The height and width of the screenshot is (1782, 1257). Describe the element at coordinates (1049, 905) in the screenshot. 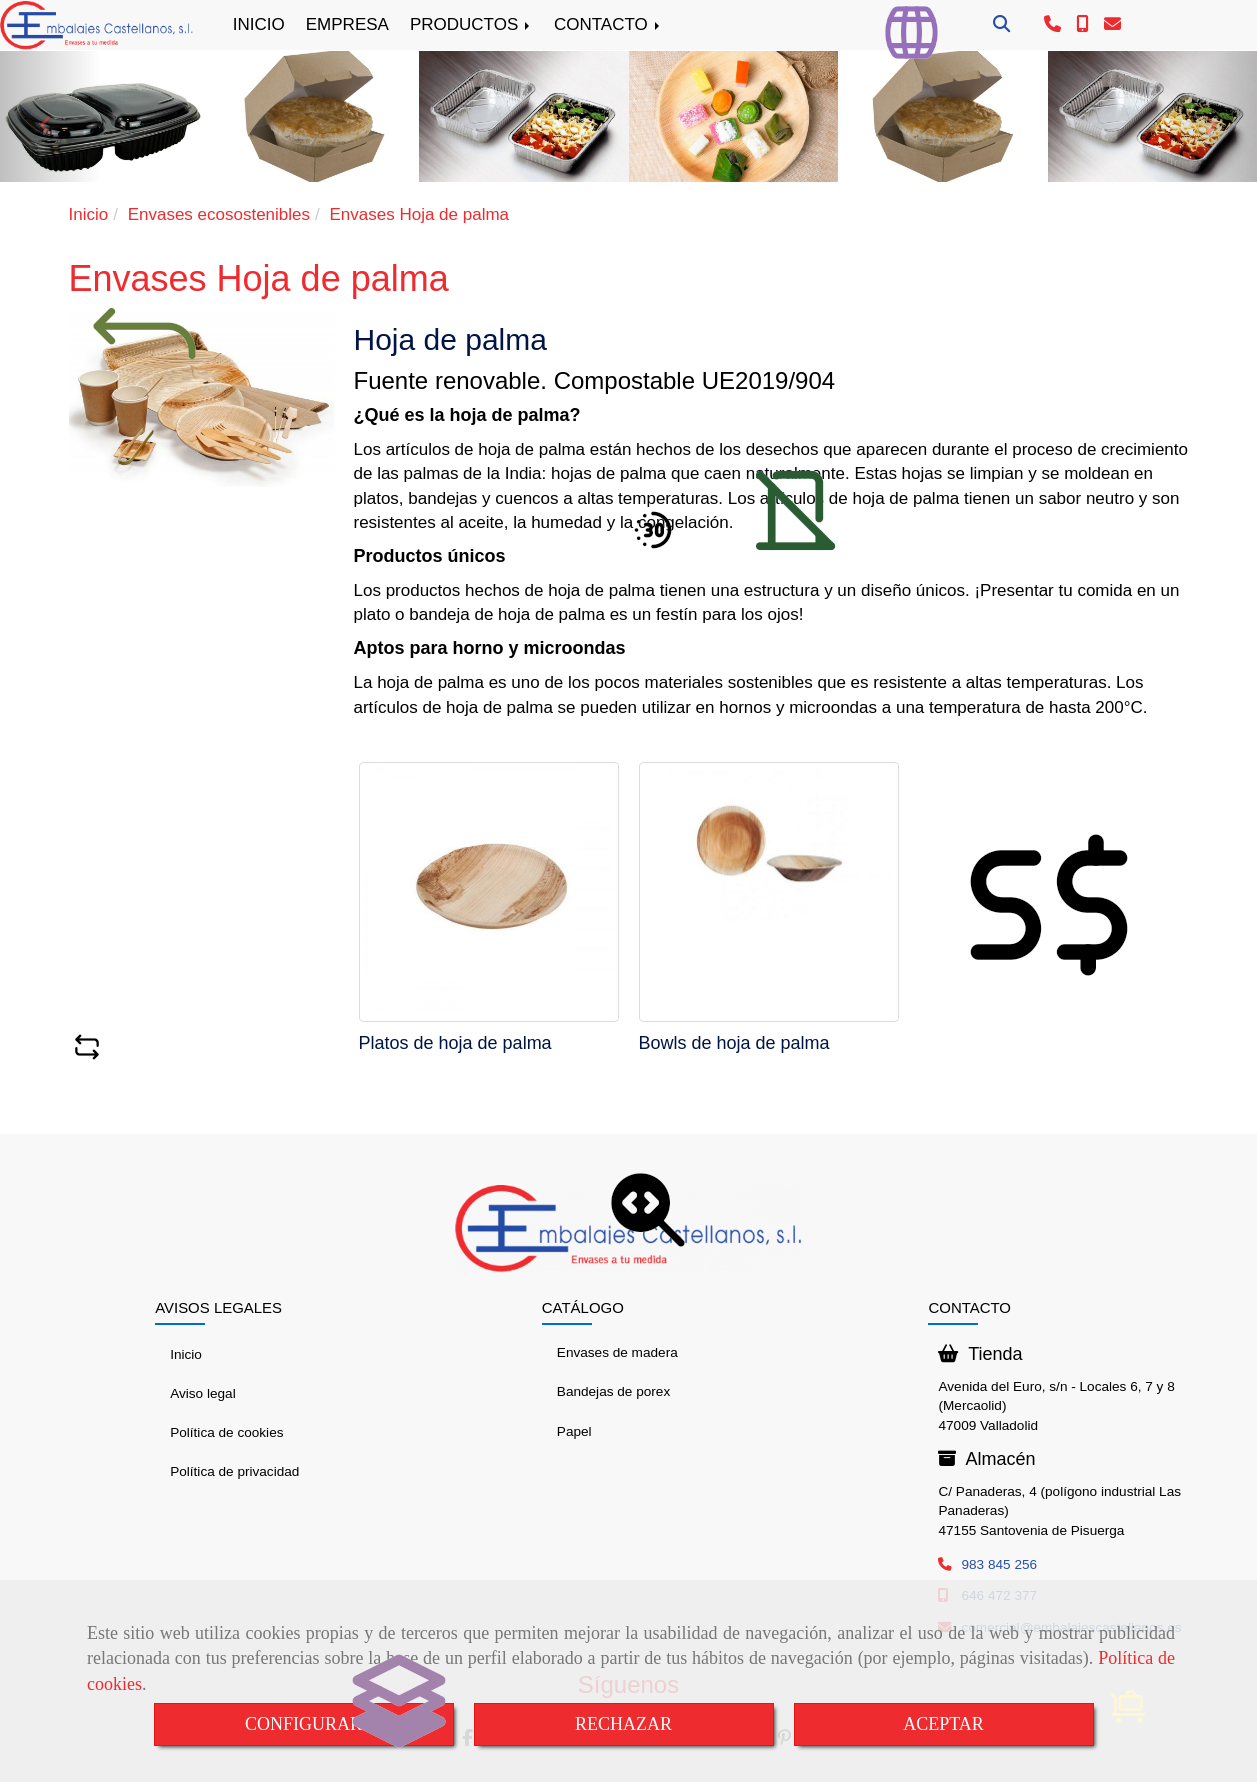

I see `indicates singapore dollar currency` at that location.